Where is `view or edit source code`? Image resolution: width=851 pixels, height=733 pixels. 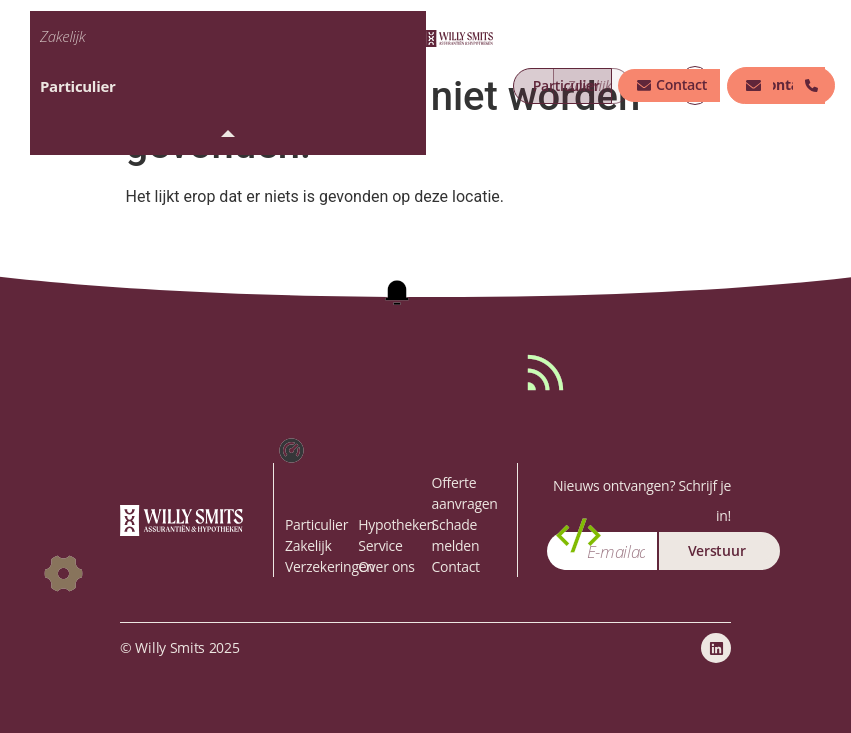 view or edit source code is located at coordinates (578, 535).